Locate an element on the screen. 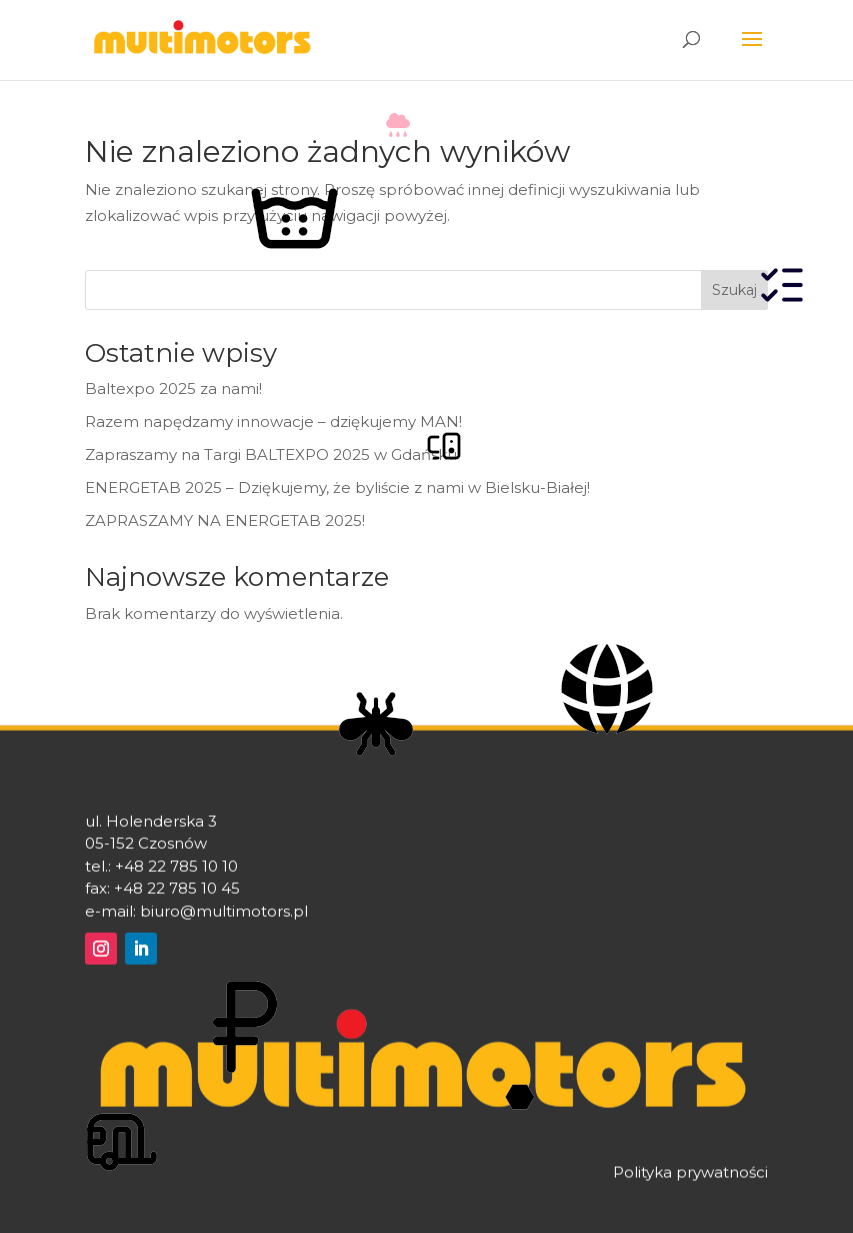 The image size is (853, 1233). set a data breakpoint in the debugger is located at coordinates (521, 1097).